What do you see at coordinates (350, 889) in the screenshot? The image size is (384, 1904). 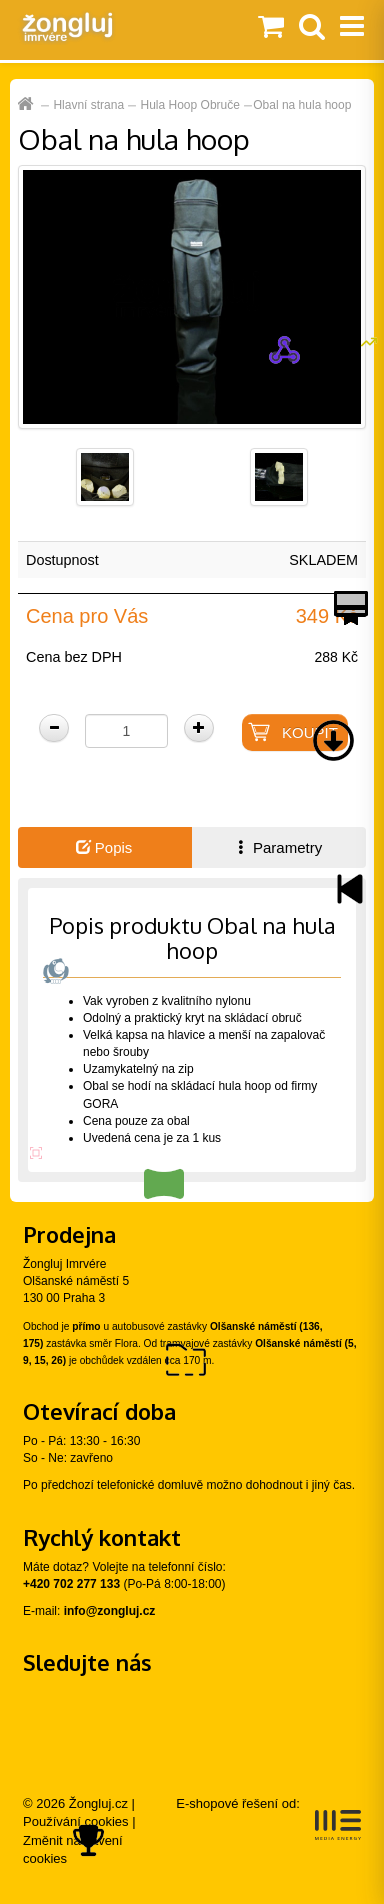 I see `skip to previous track` at bounding box center [350, 889].